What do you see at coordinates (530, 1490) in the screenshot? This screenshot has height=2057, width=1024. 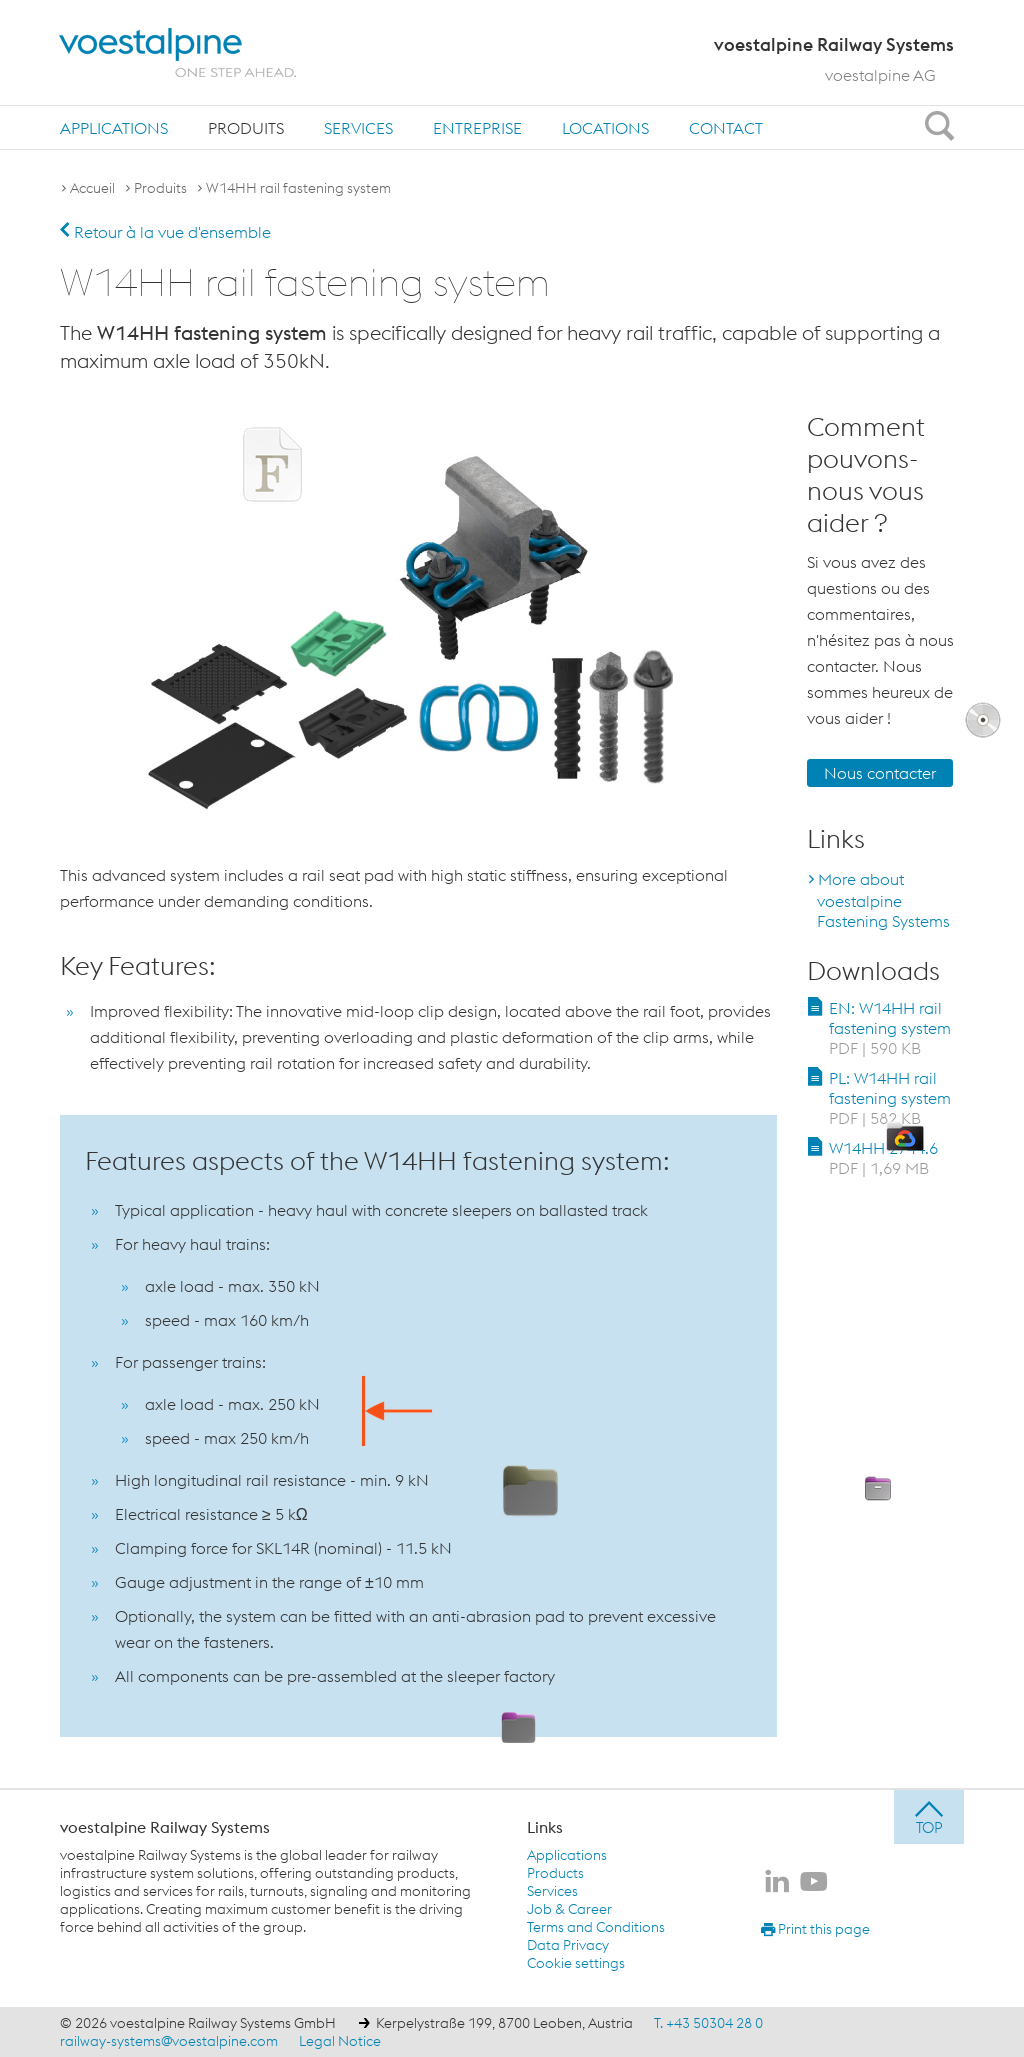 I see `indicates an open folder` at bounding box center [530, 1490].